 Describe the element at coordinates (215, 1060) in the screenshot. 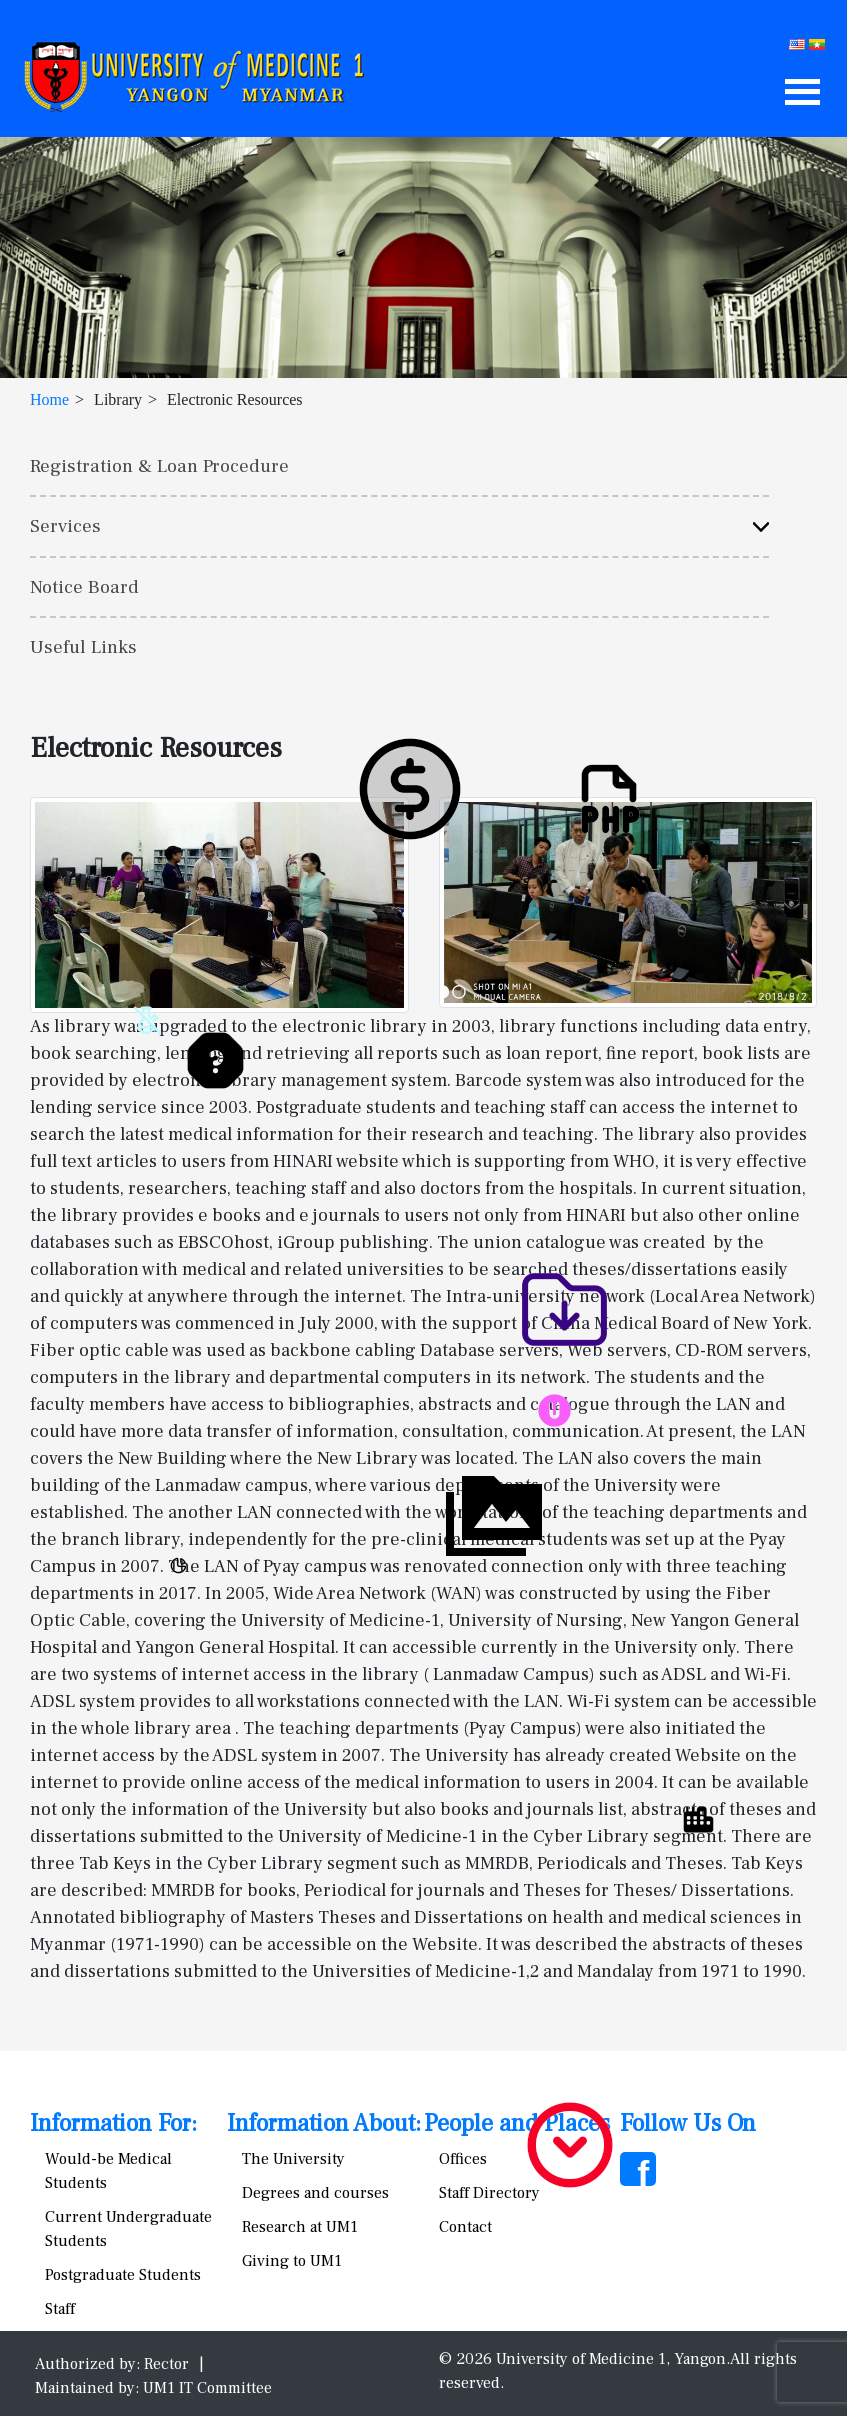

I see `access help or support options` at that location.